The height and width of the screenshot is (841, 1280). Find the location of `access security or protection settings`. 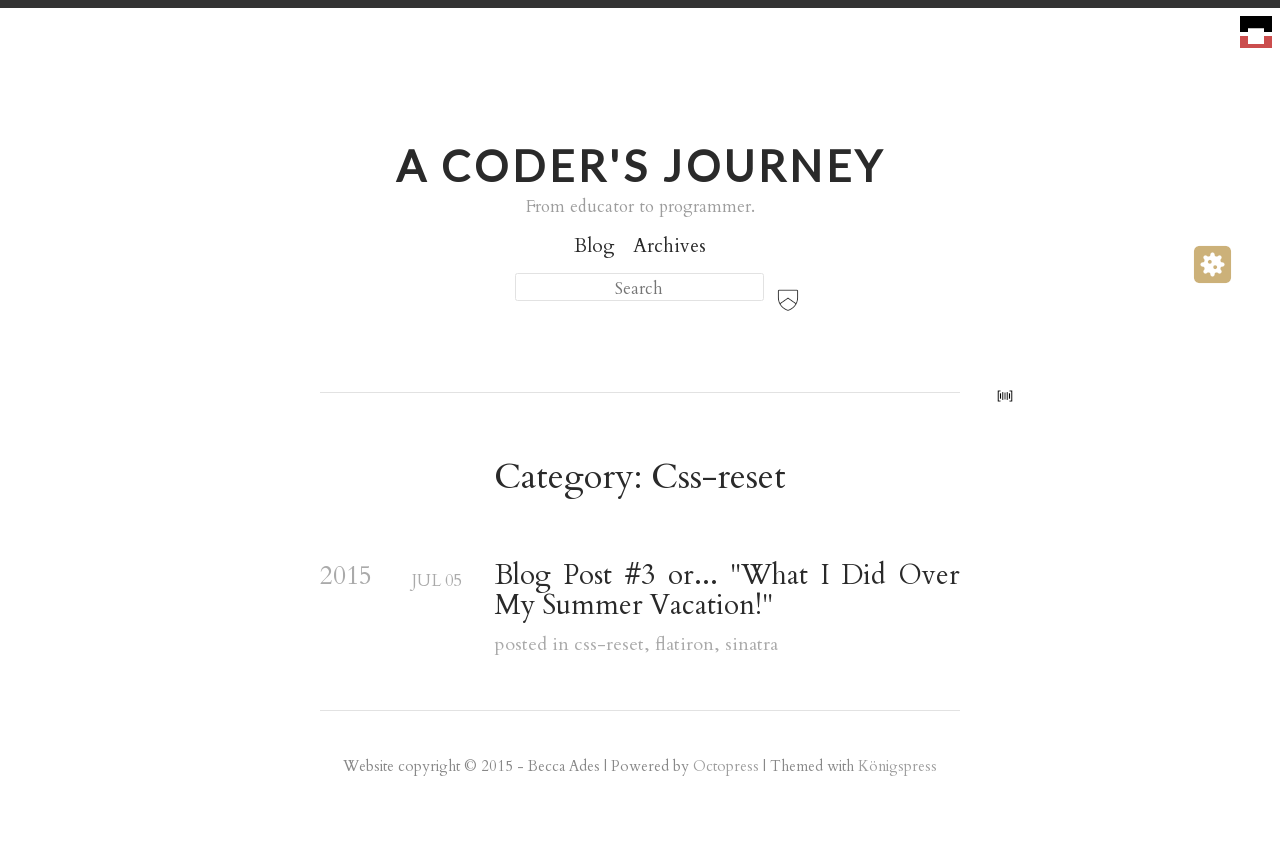

access security or protection settings is located at coordinates (788, 299).